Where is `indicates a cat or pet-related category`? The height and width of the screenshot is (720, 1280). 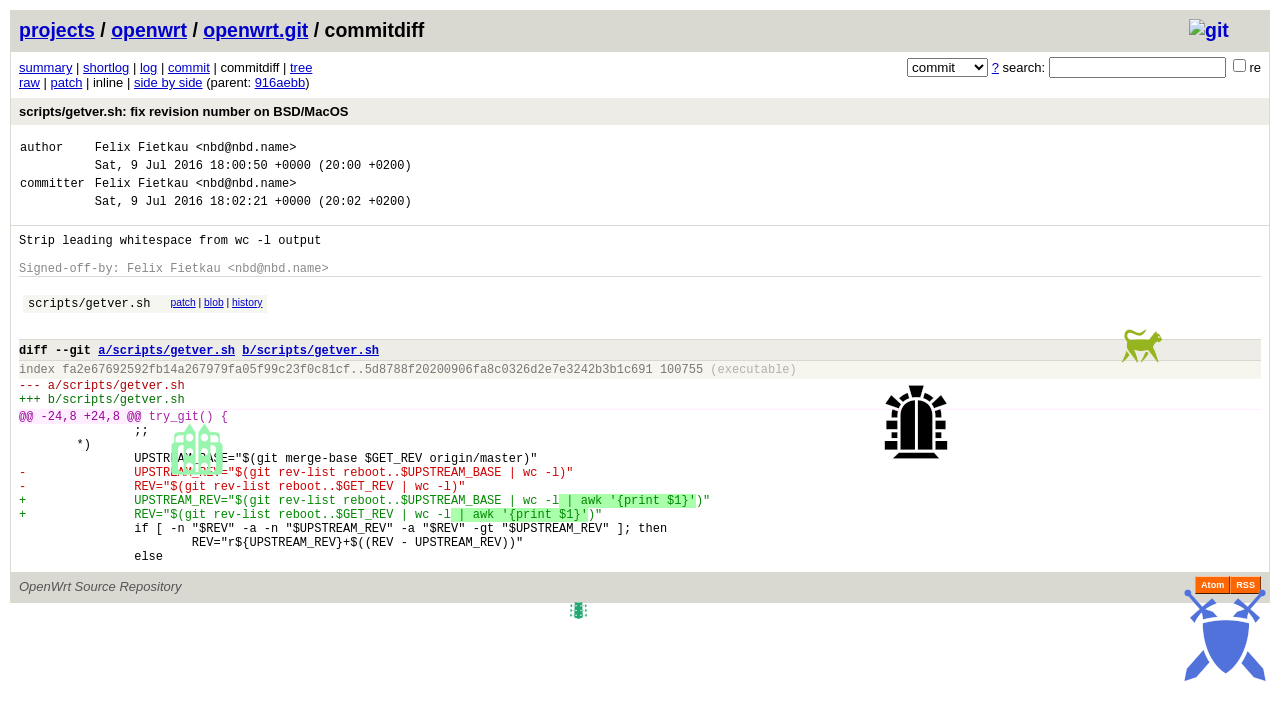 indicates a cat or pet-related category is located at coordinates (1142, 346).